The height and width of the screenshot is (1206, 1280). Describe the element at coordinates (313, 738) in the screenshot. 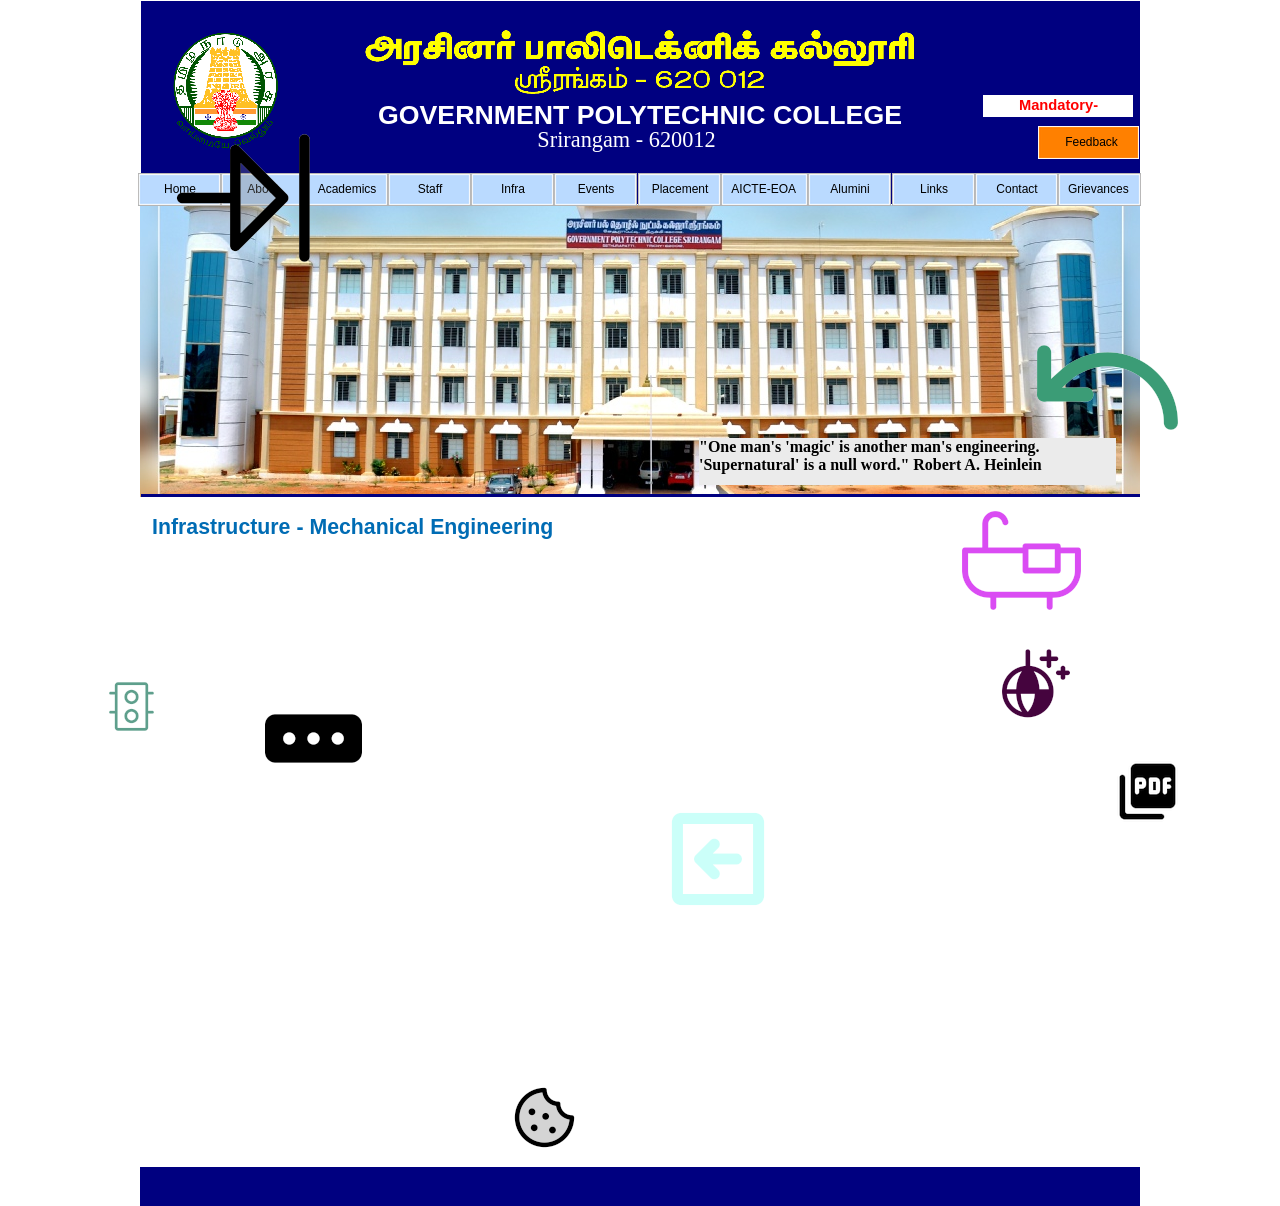

I see `access more options or actions` at that location.